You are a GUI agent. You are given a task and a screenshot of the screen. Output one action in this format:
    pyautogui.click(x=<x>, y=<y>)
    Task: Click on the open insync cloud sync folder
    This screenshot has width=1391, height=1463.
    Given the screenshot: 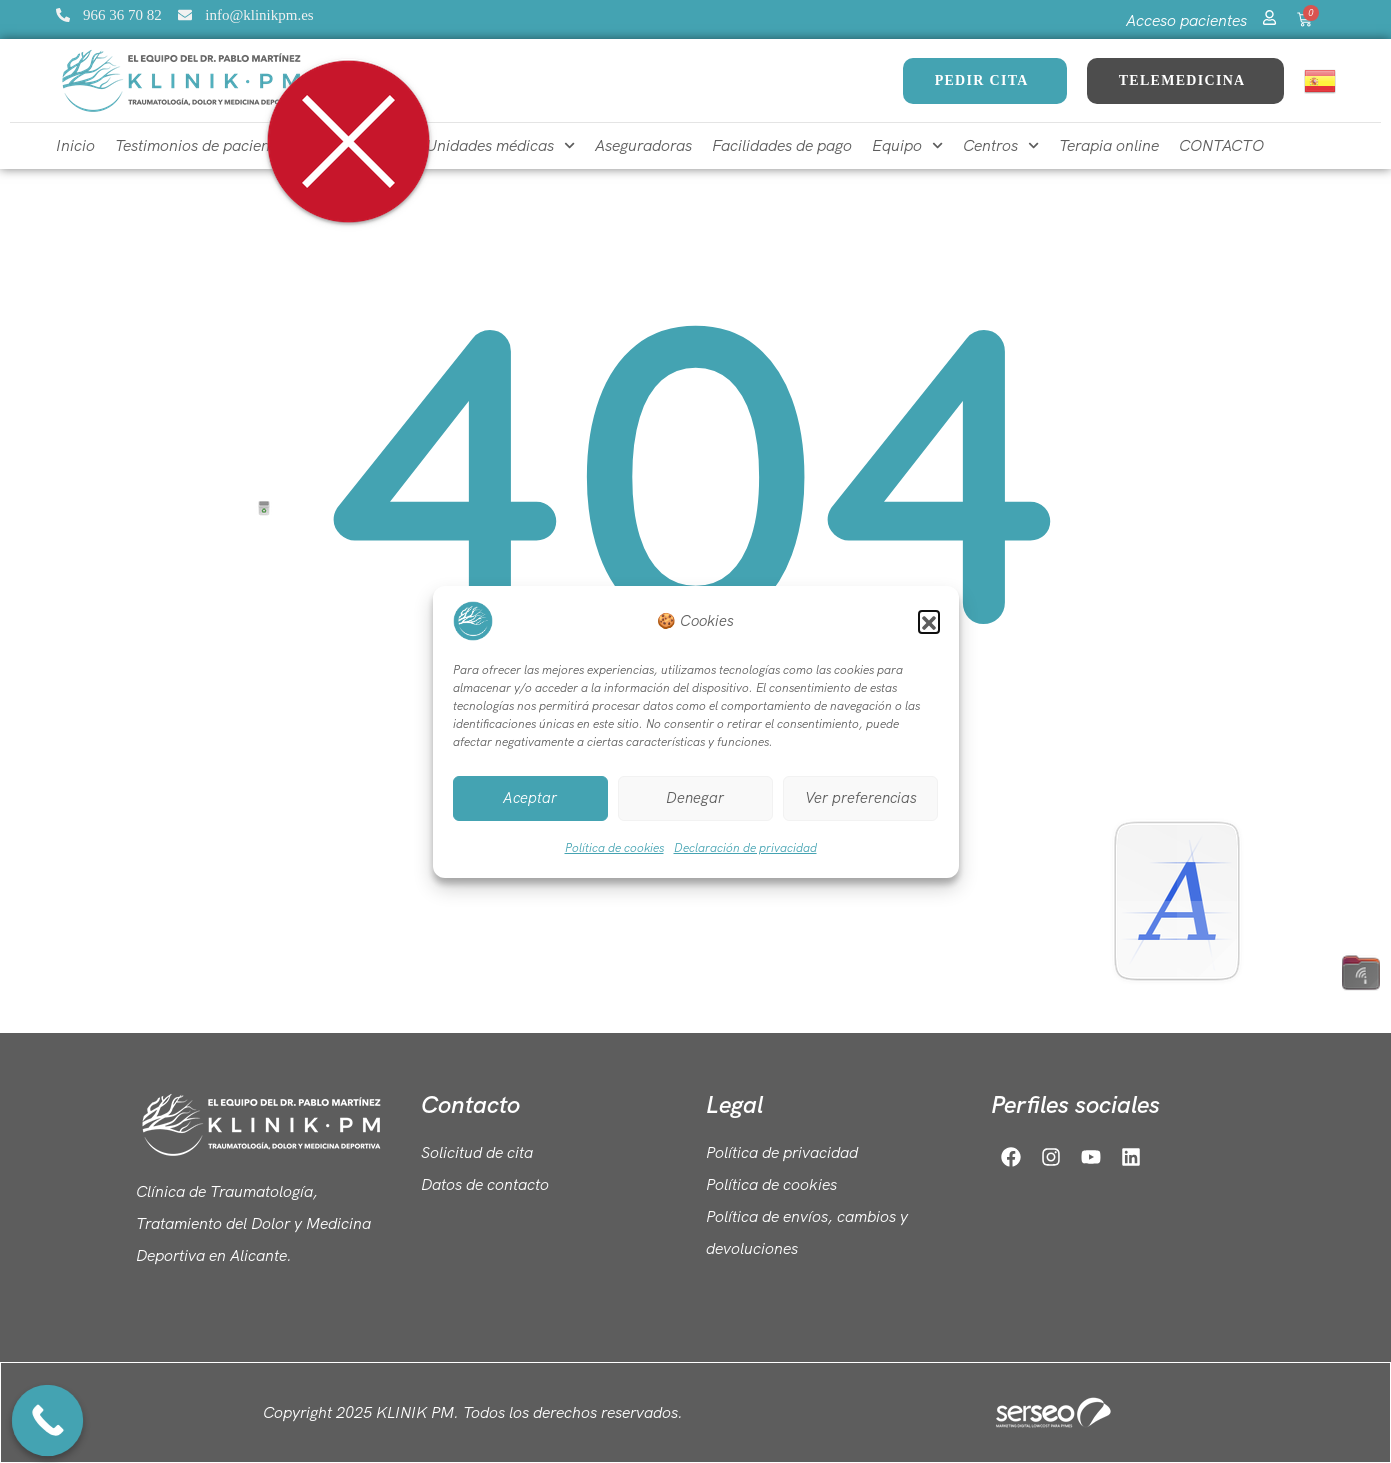 What is the action you would take?
    pyautogui.click(x=1361, y=972)
    